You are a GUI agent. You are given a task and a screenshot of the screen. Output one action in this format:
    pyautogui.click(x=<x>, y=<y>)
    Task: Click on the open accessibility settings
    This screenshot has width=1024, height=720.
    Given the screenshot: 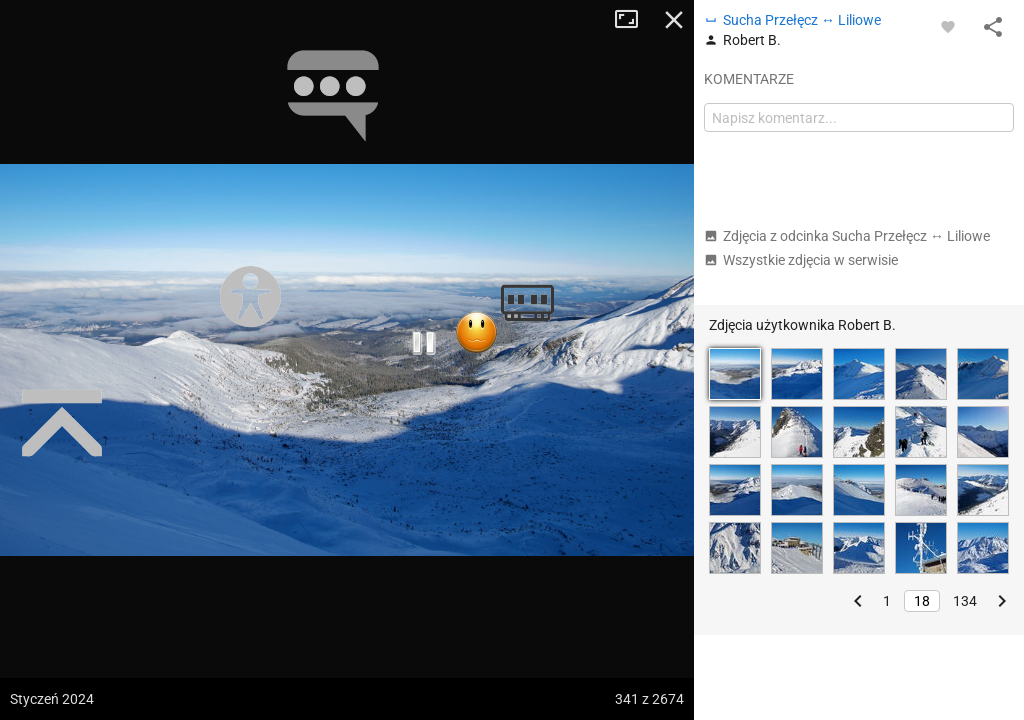 What is the action you would take?
    pyautogui.click(x=250, y=296)
    